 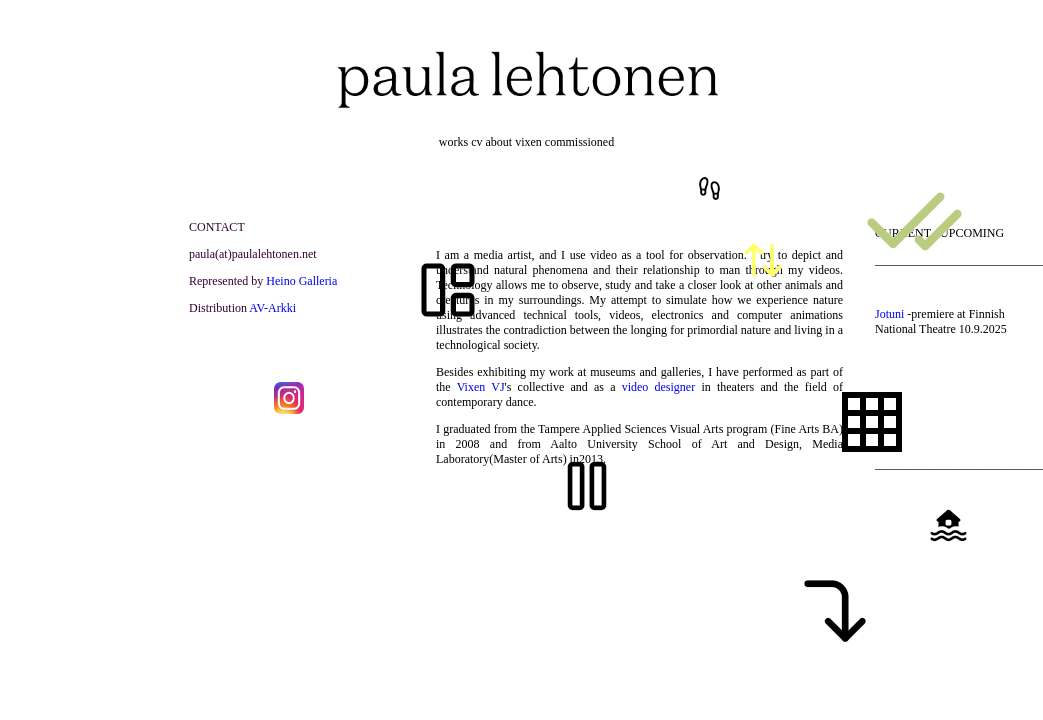 What do you see at coordinates (587, 486) in the screenshot?
I see `pause media playback` at bounding box center [587, 486].